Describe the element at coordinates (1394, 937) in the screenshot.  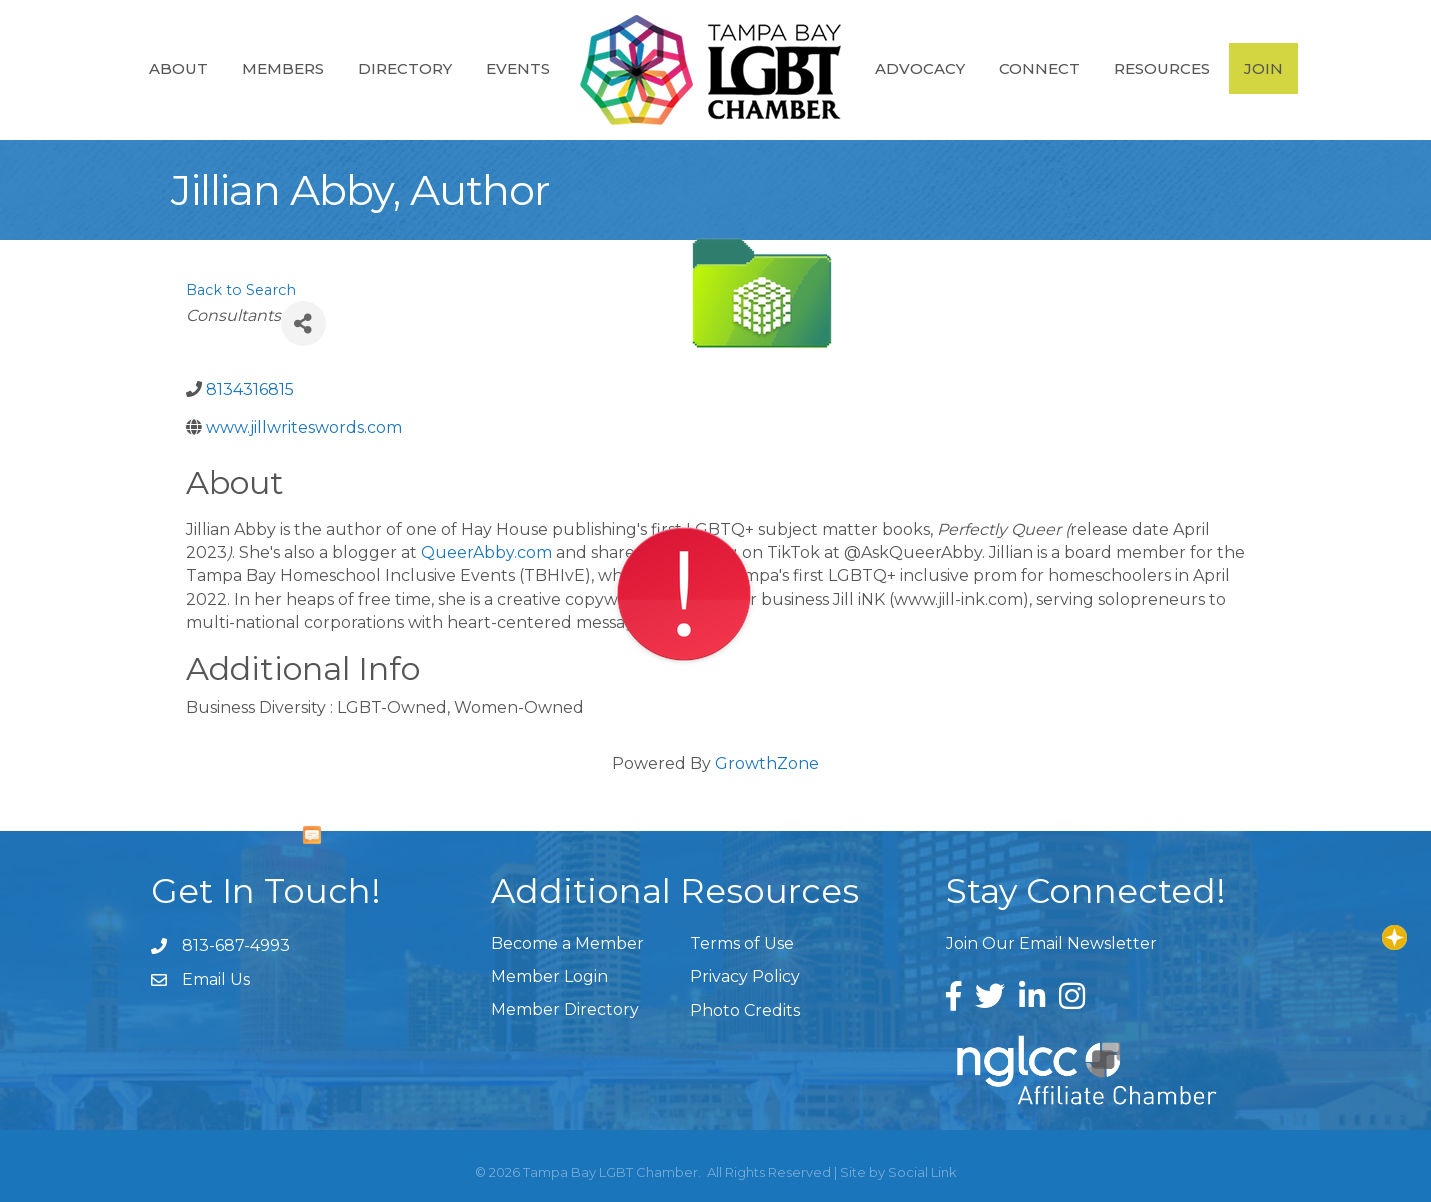
I see `mark a bluetooth device as trusted` at that location.